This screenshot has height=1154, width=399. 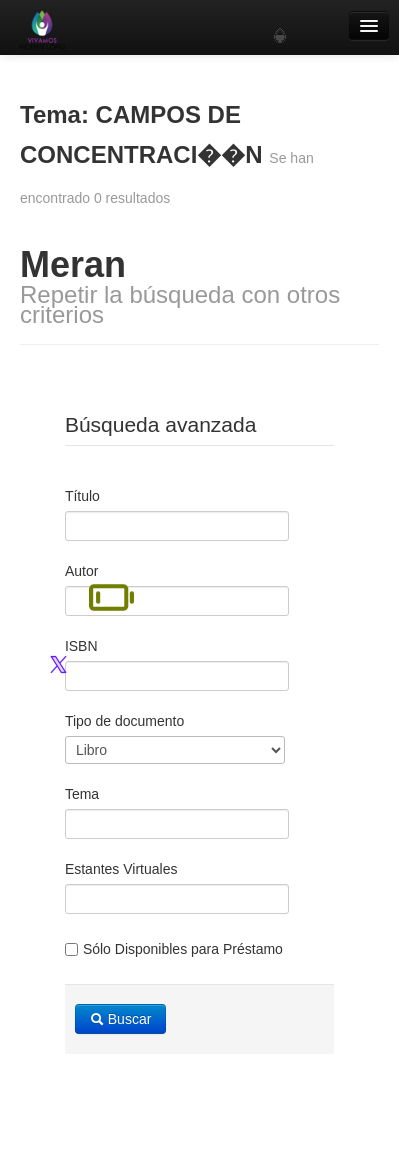 What do you see at coordinates (280, 36) in the screenshot?
I see `indicates partial fill level or half-full status` at bounding box center [280, 36].